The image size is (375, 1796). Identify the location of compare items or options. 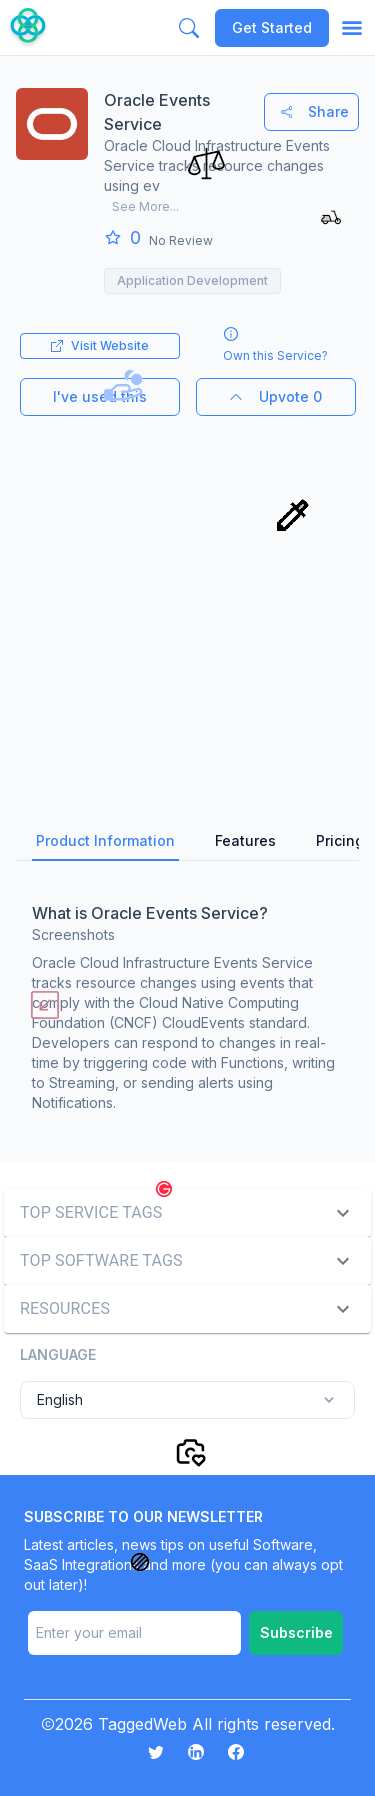
(206, 163).